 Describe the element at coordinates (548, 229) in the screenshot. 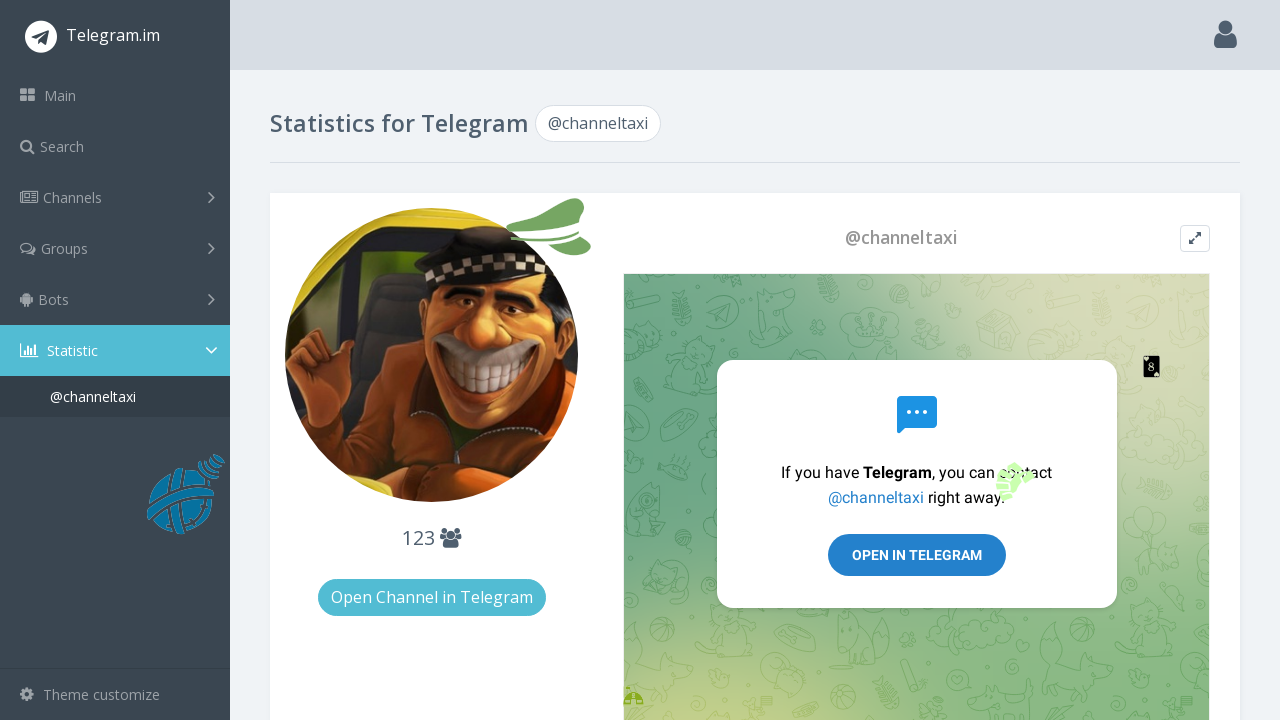

I see `view captain or officer profile` at that location.